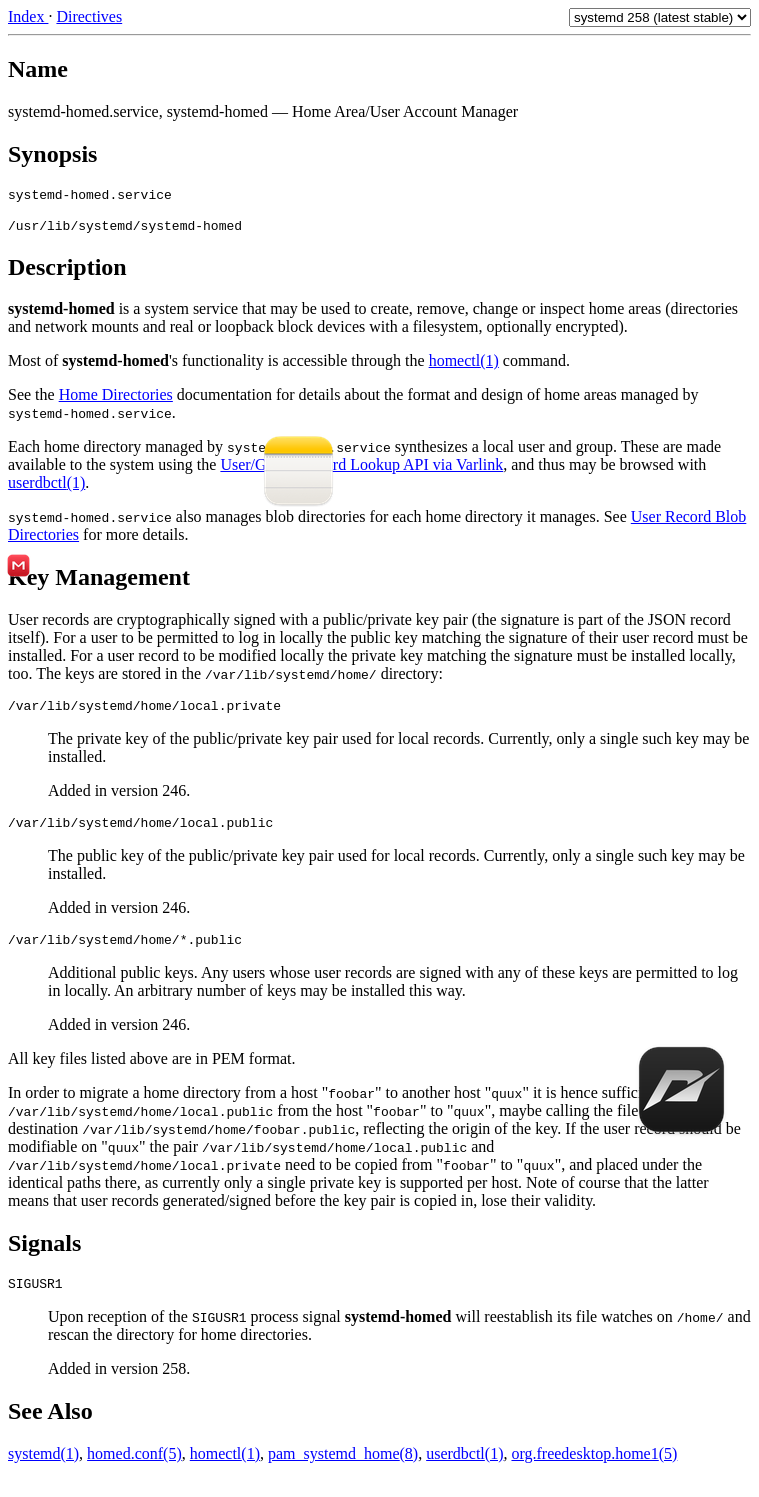  Describe the element at coordinates (298, 470) in the screenshot. I see `open the Notes app` at that location.